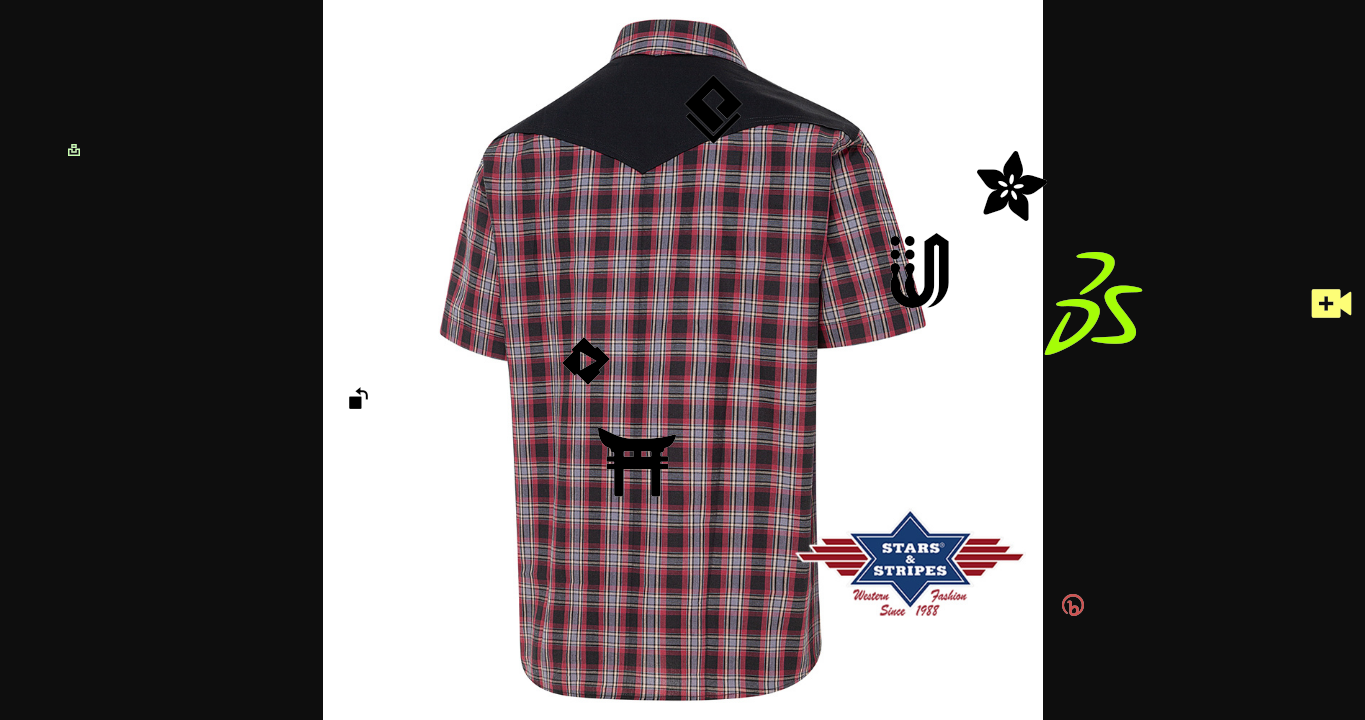  What do you see at coordinates (1331, 303) in the screenshot?
I see `add a new video recording` at bounding box center [1331, 303].